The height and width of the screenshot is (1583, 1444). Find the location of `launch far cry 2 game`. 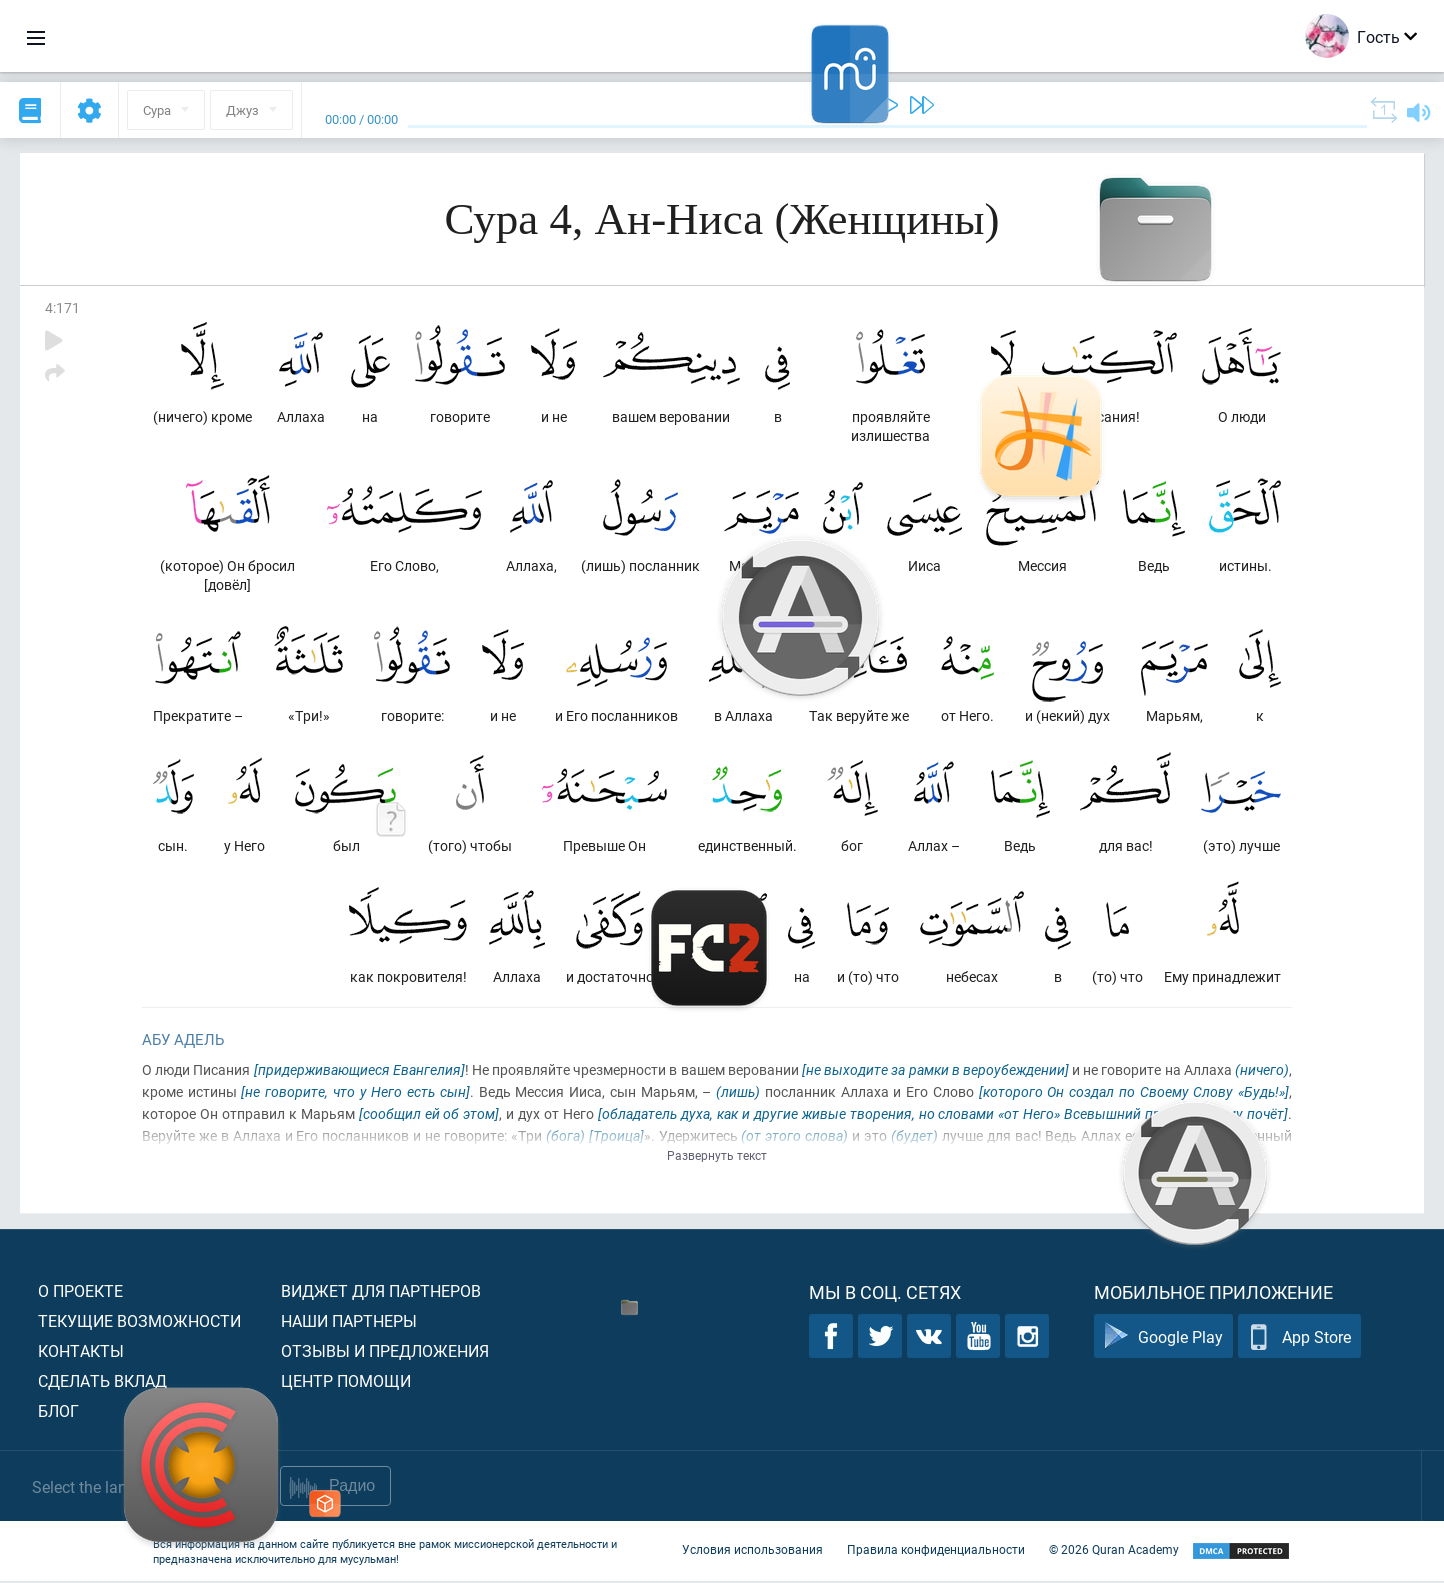

launch far cry 2 game is located at coordinates (709, 948).